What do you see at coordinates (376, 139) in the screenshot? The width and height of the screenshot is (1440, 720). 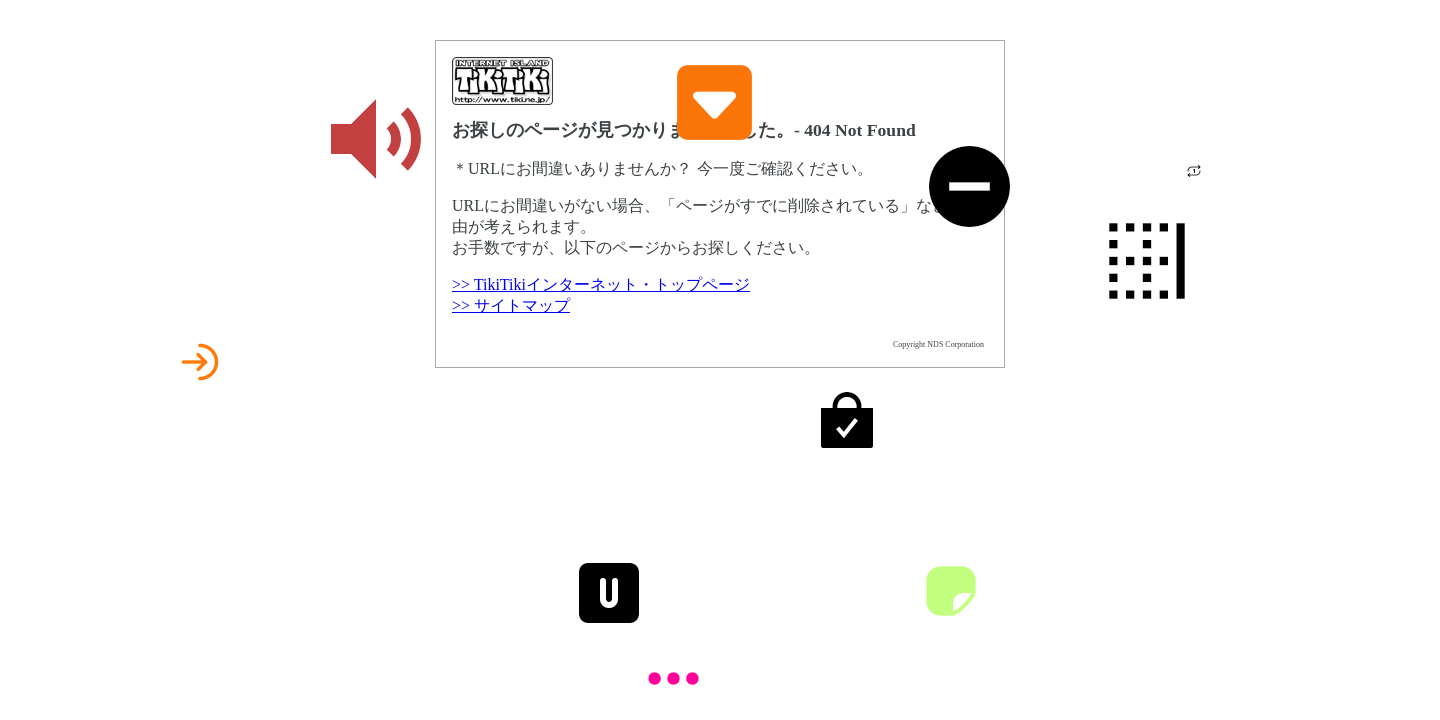 I see `increase audio volume` at bounding box center [376, 139].